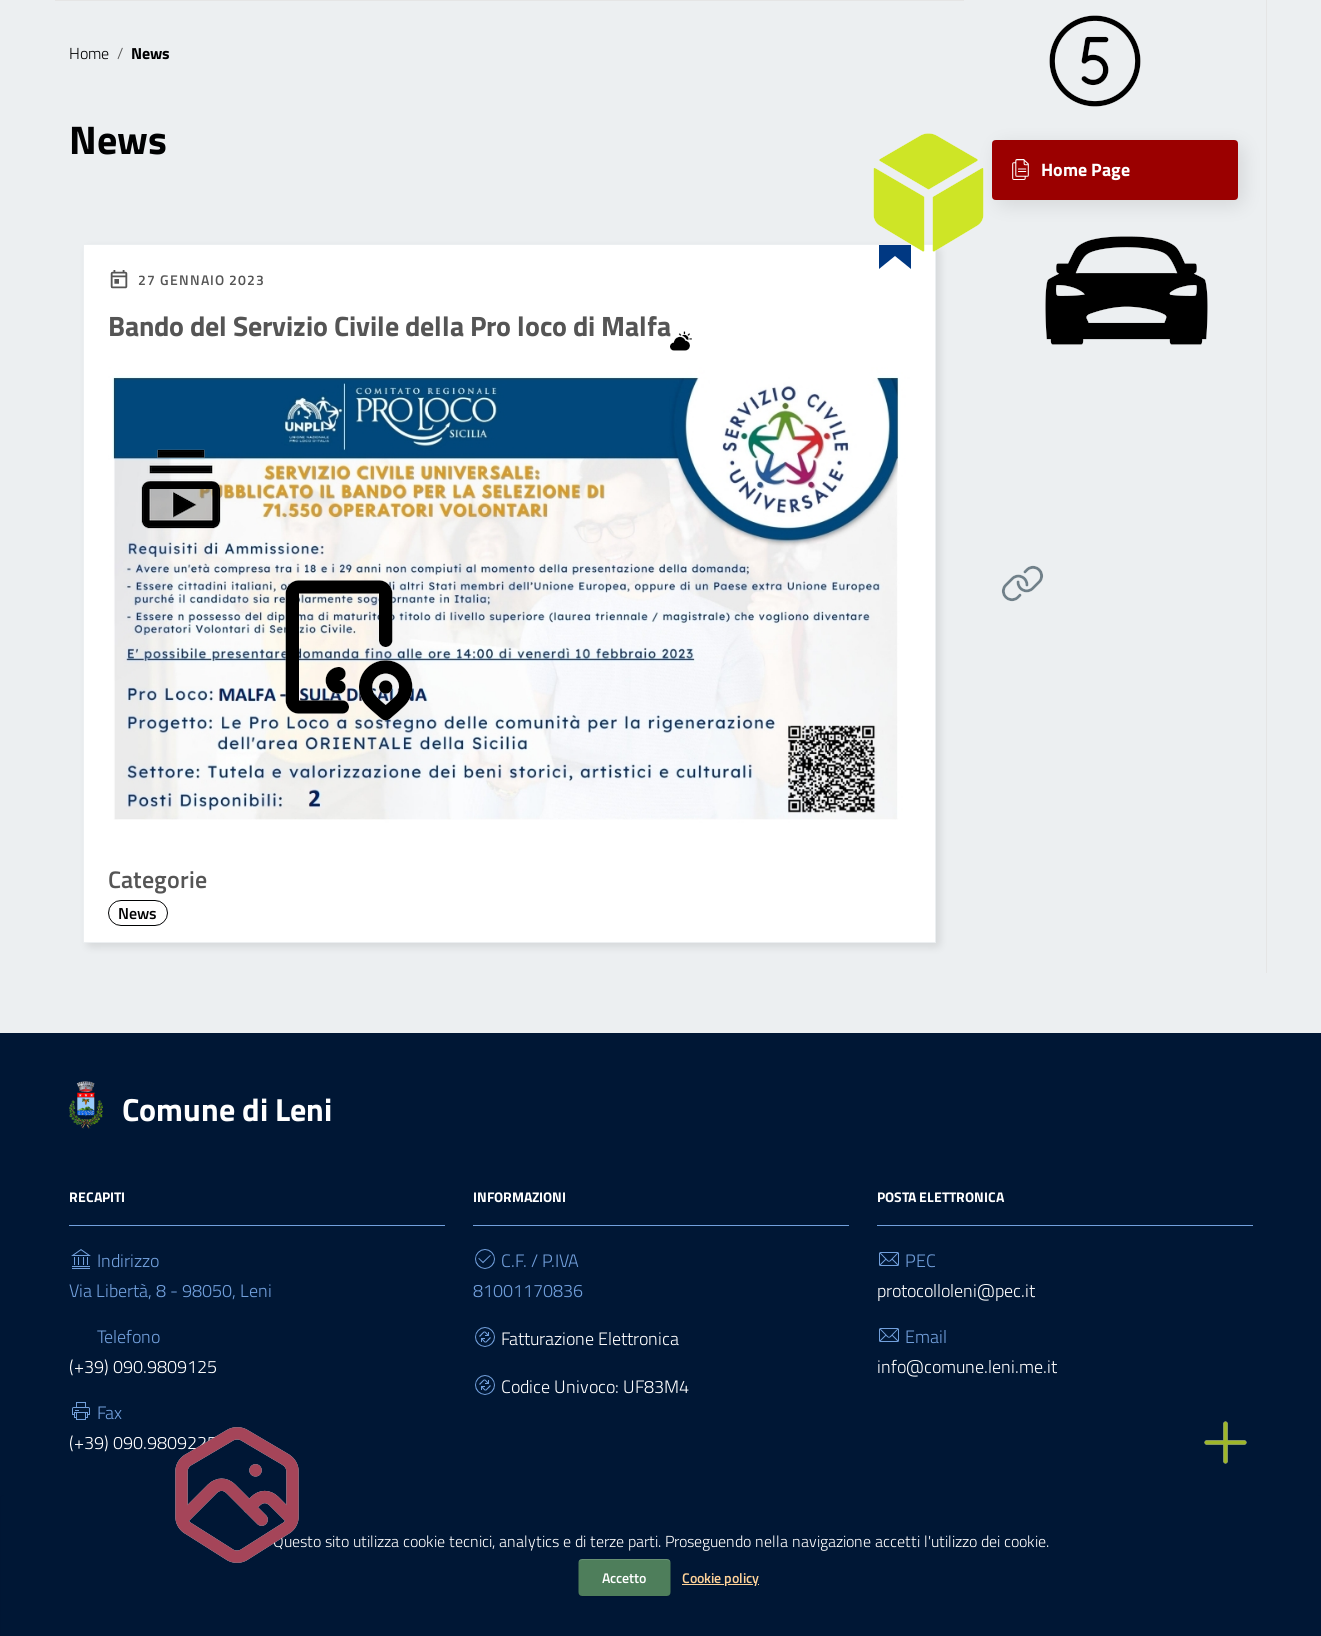  I want to click on access sports car or vehicle settings, so click(1126, 290).